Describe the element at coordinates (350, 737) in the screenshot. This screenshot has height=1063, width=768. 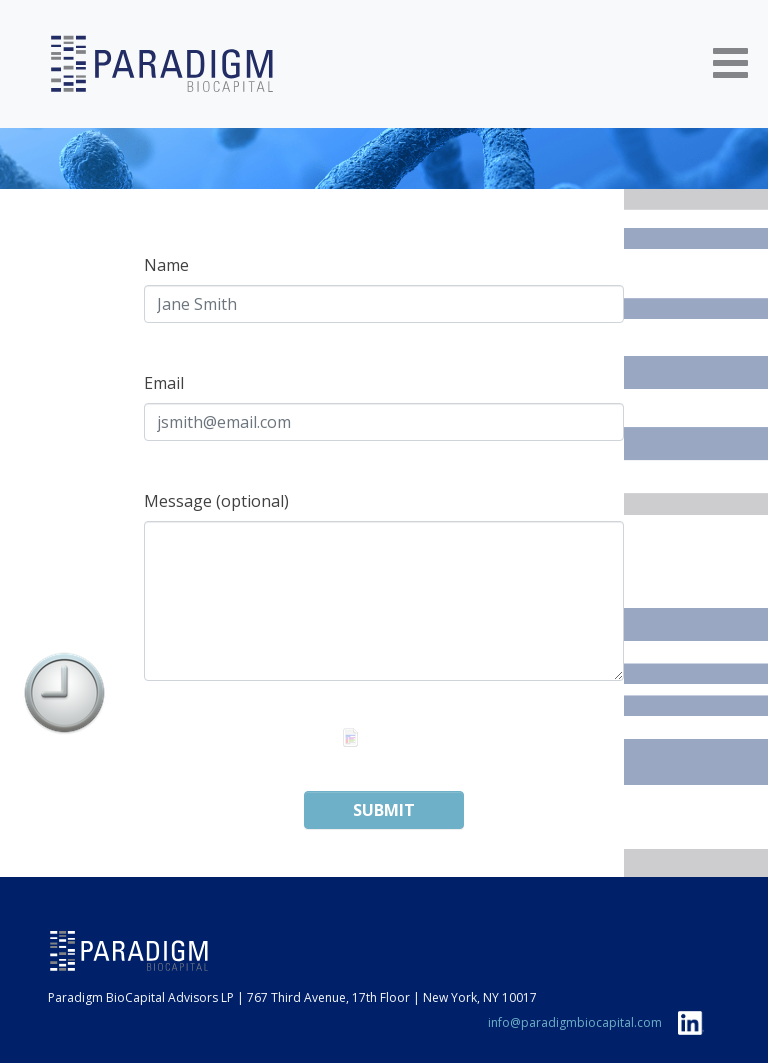
I see `access developer tools and settings` at that location.